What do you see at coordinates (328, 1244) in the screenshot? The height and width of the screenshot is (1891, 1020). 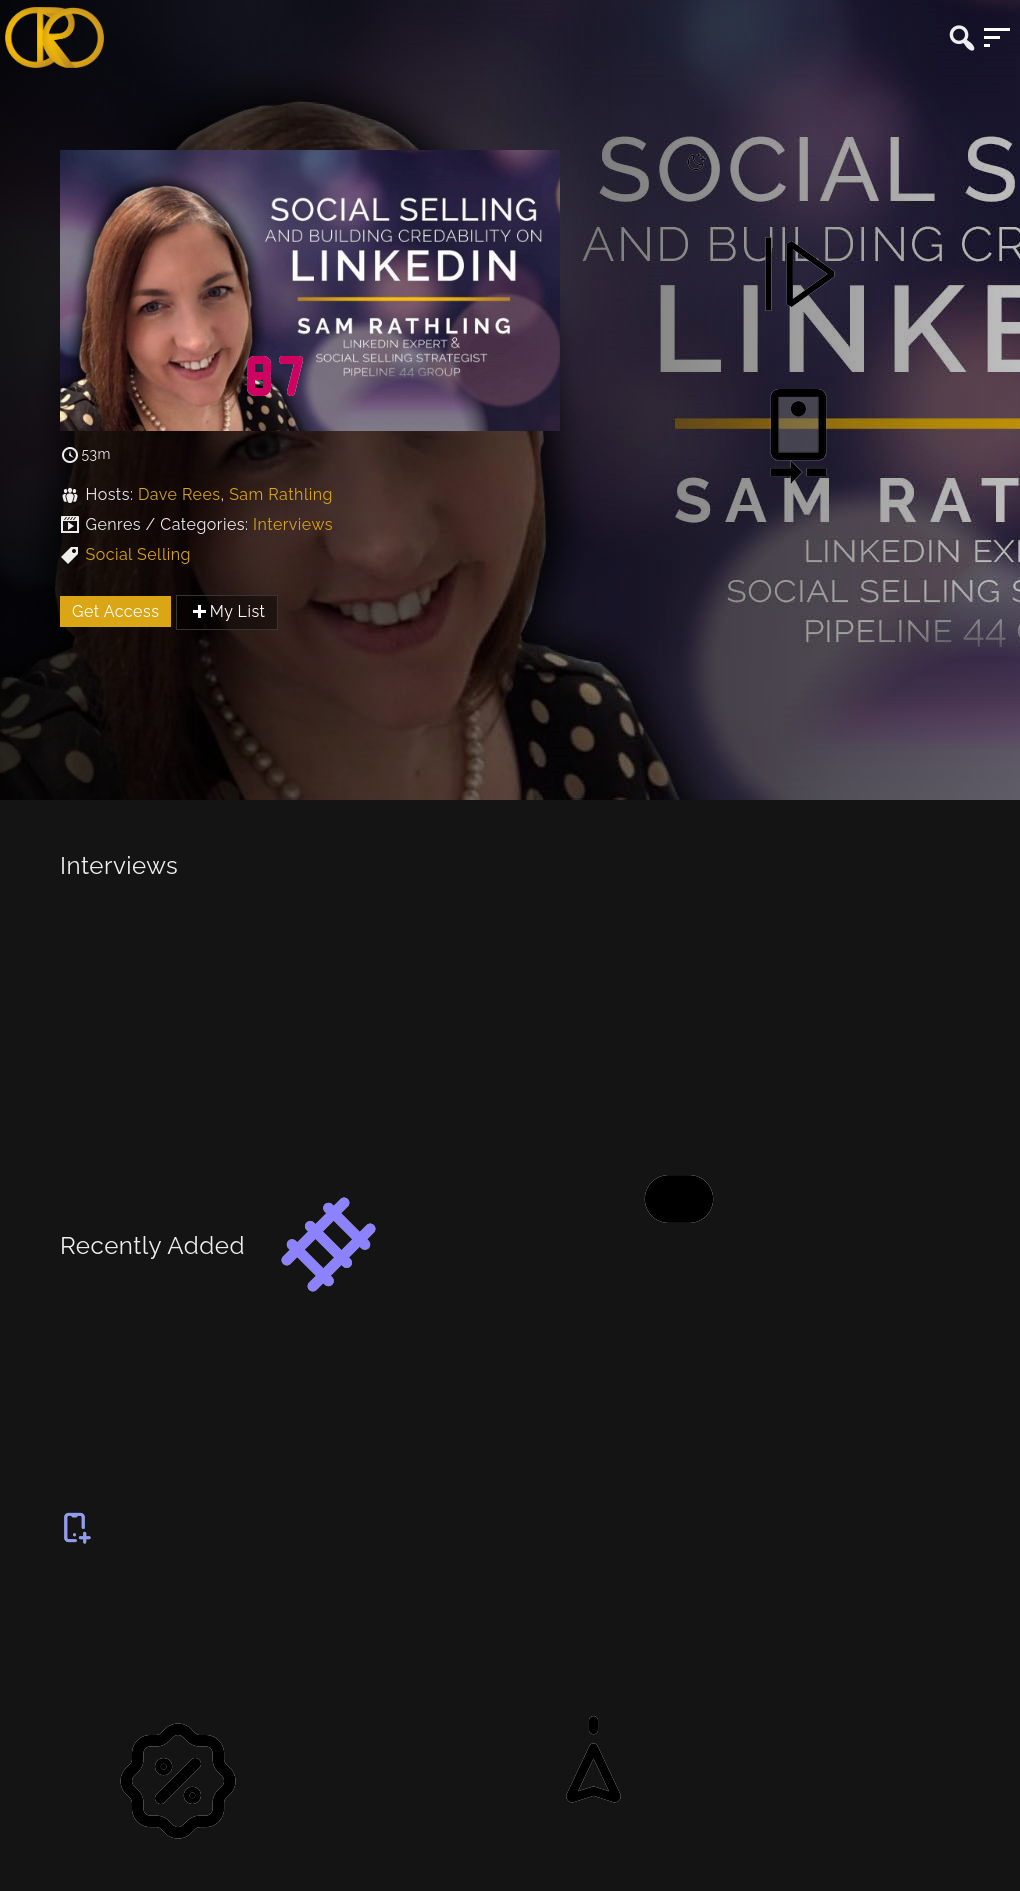 I see `view track or railway information` at bounding box center [328, 1244].